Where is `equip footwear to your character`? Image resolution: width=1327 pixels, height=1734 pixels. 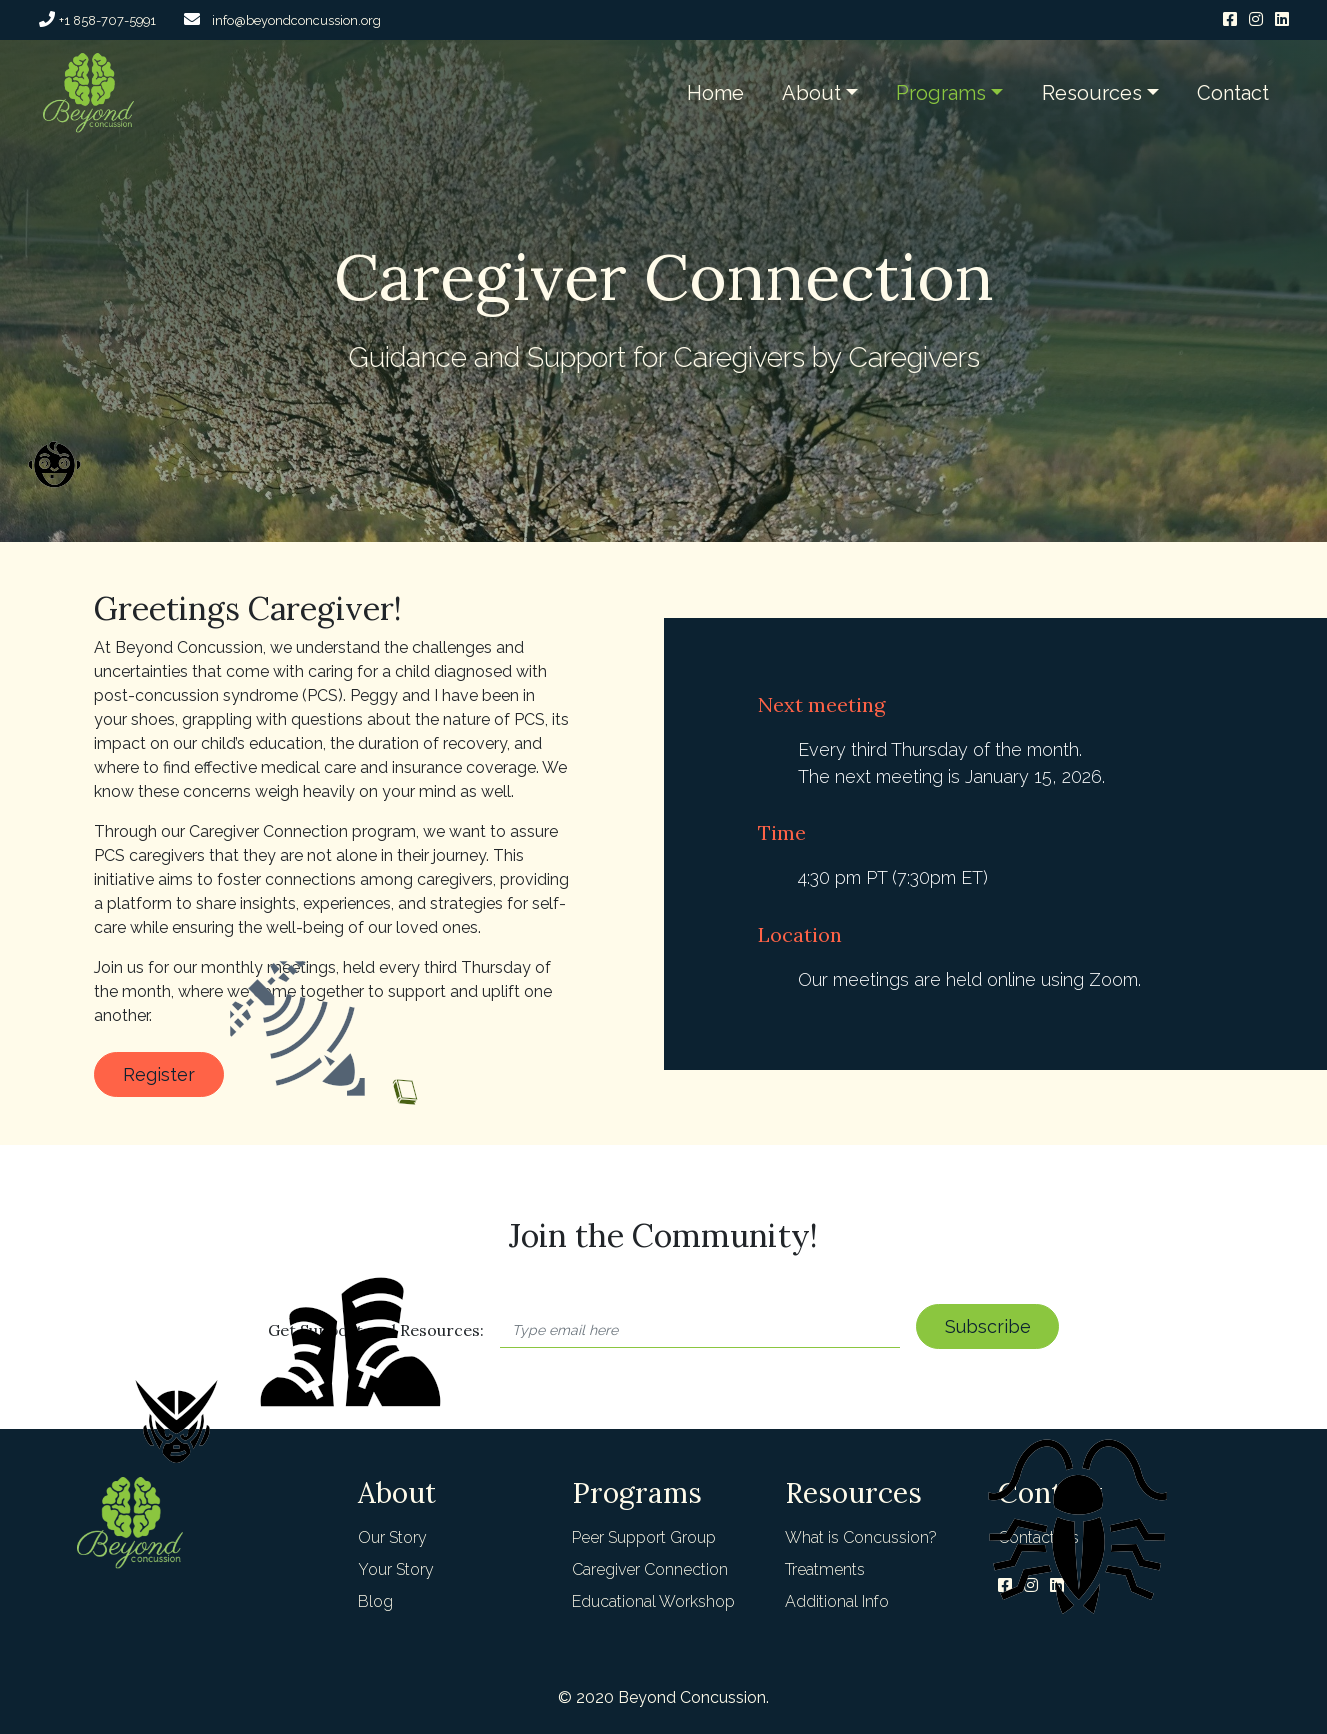 equip footwear to your character is located at coordinates (350, 1343).